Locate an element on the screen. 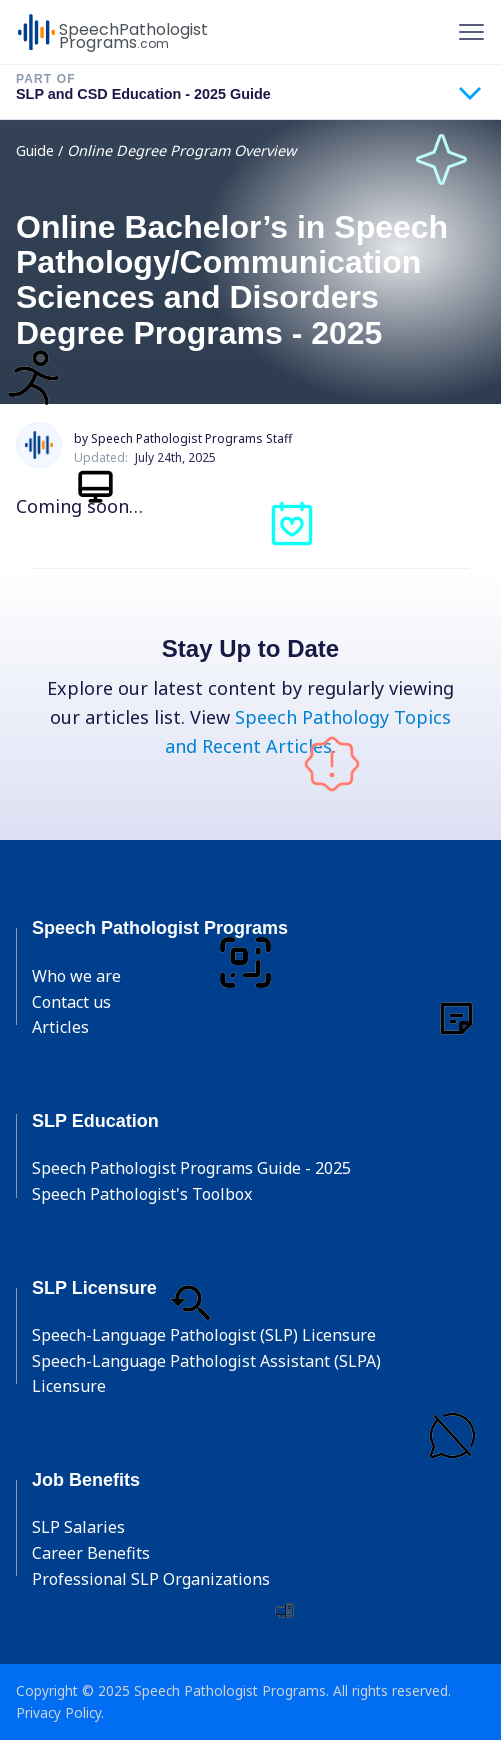 Image resolution: width=501 pixels, height=1740 pixels. create a new note is located at coordinates (456, 1018).